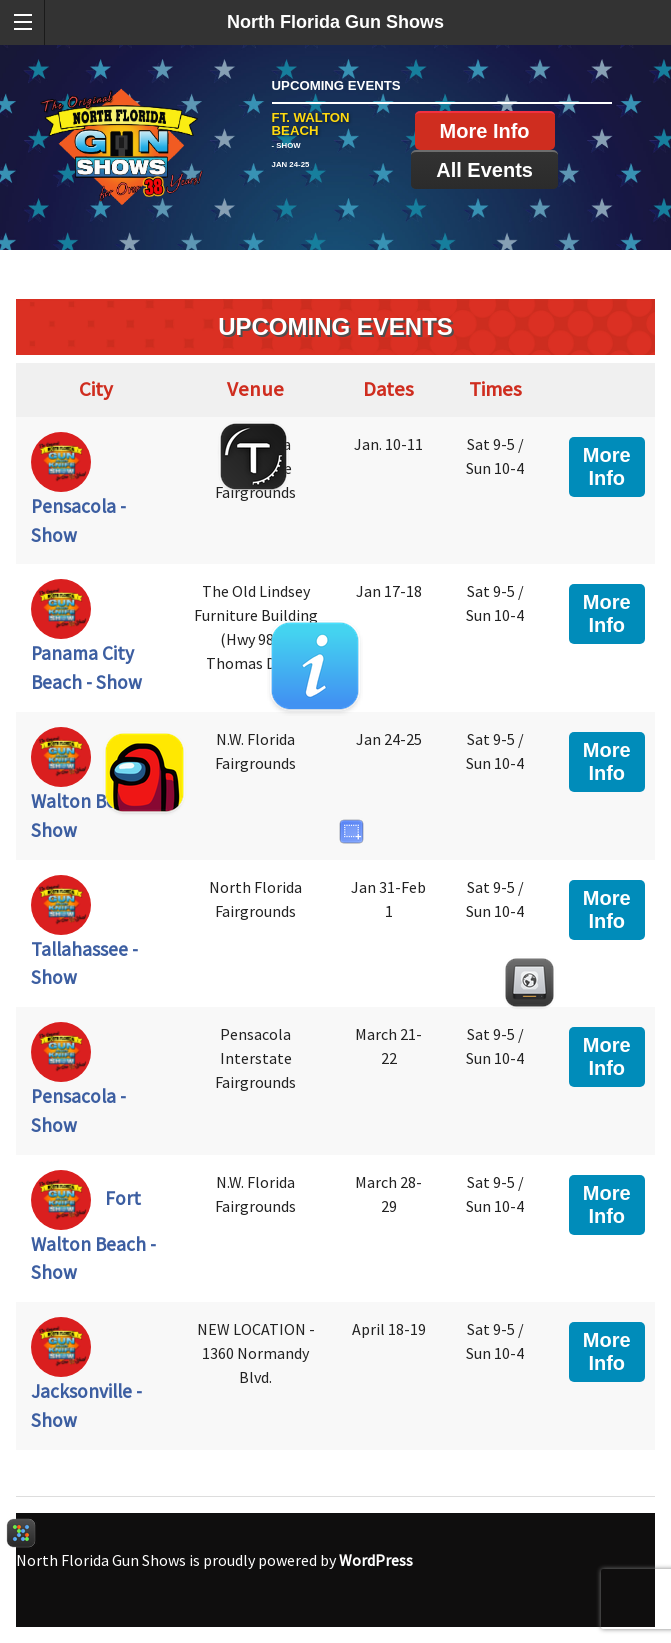 This screenshot has height=1643, width=671. Describe the element at coordinates (144, 772) in the screenshot. I see `launch Among Us game` at that location.